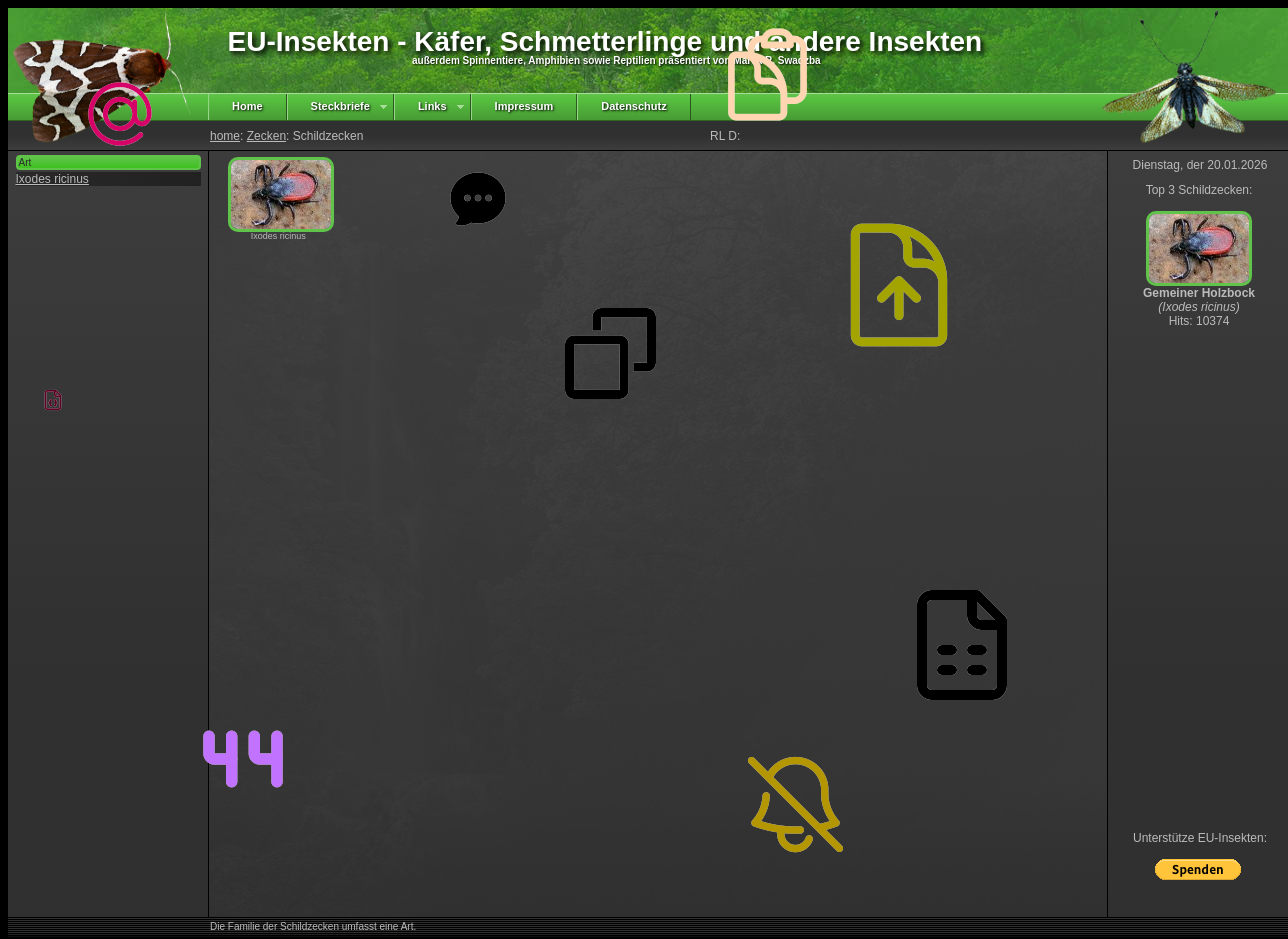 This screenshot has height=939, width=1288. Describe the element at coordinates (478, 198) in the screenshot. I see `open messaging or chat` at that location.